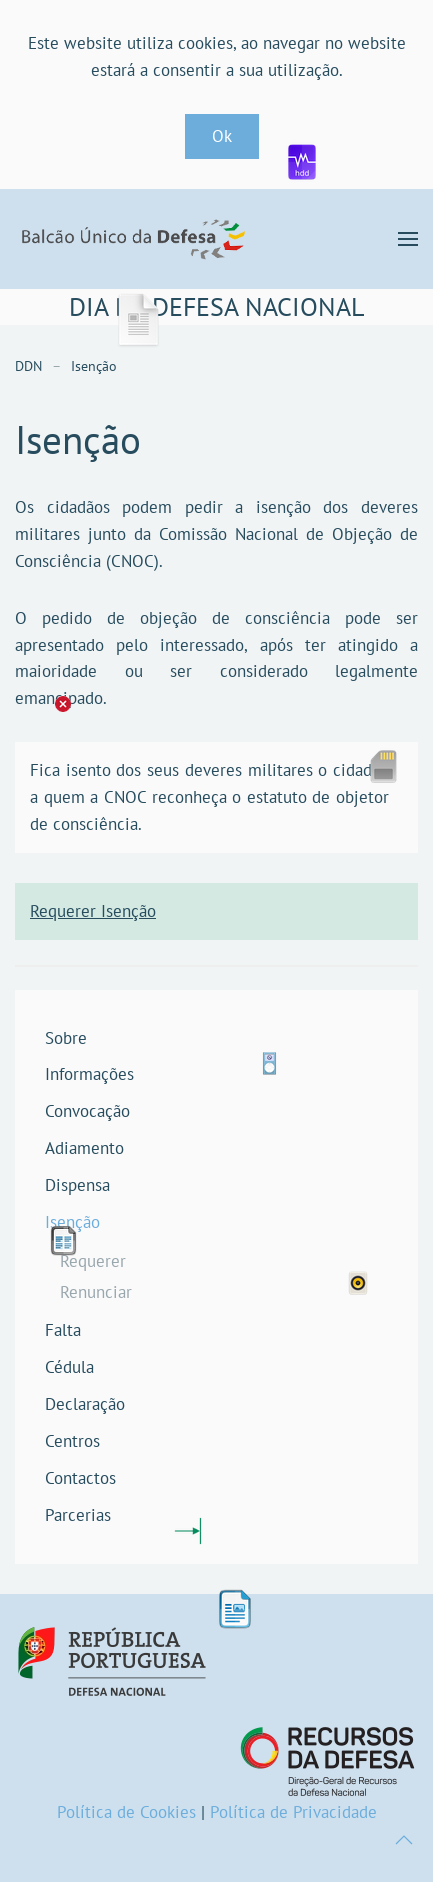  What do you see at coordinates (138, 320) in the screenshot?
I see `a generic document or text file` at bounding box center [138, 320].